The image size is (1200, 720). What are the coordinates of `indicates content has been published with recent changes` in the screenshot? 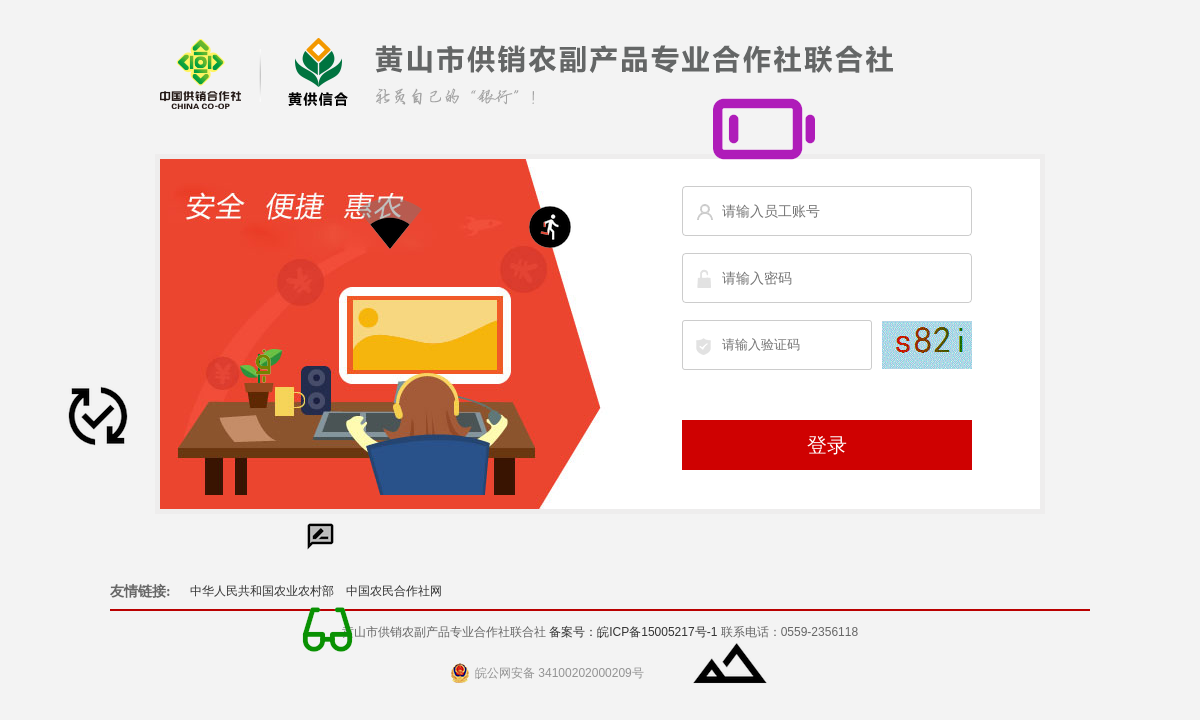 It's located at (98, 416).